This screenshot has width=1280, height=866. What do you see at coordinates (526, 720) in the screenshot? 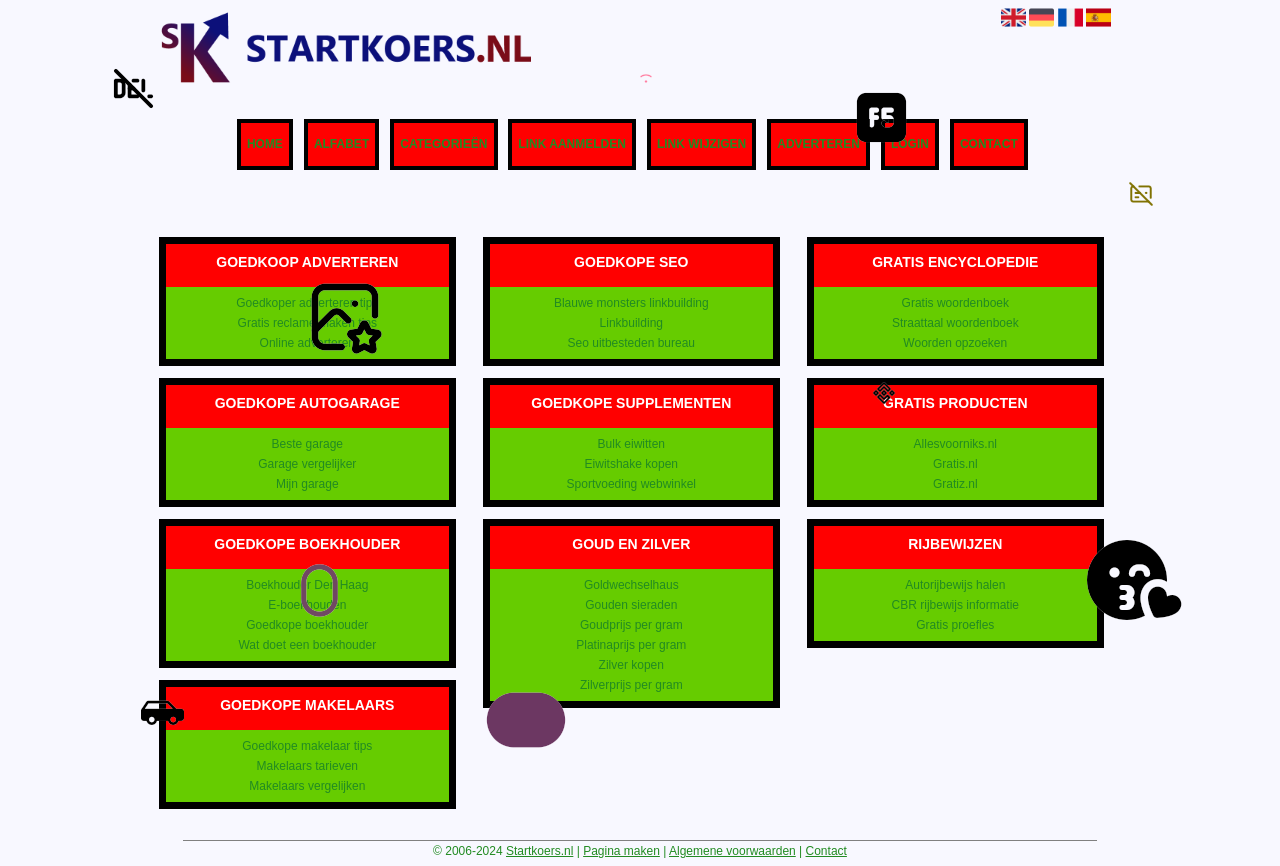
I see `access medication or pharmacy features` at bounding box center [526, 720].